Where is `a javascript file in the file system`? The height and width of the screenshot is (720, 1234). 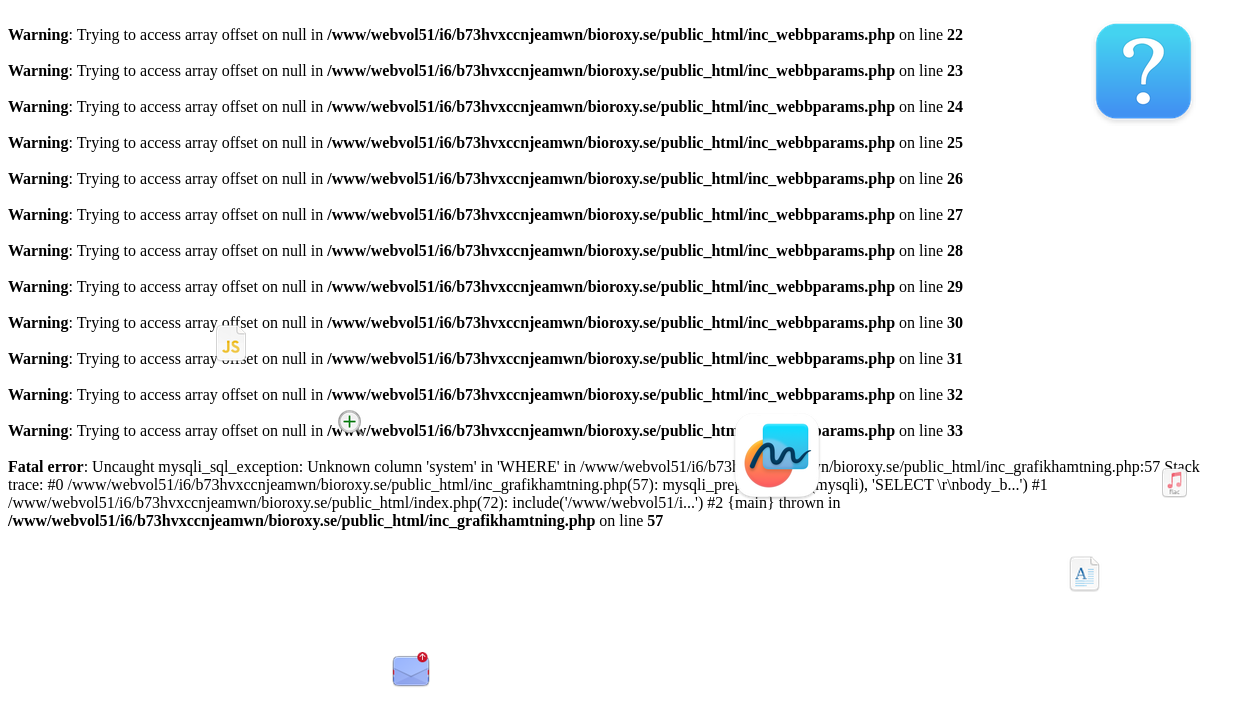 a javascript file in the file system is located at coordinates (231, 343).